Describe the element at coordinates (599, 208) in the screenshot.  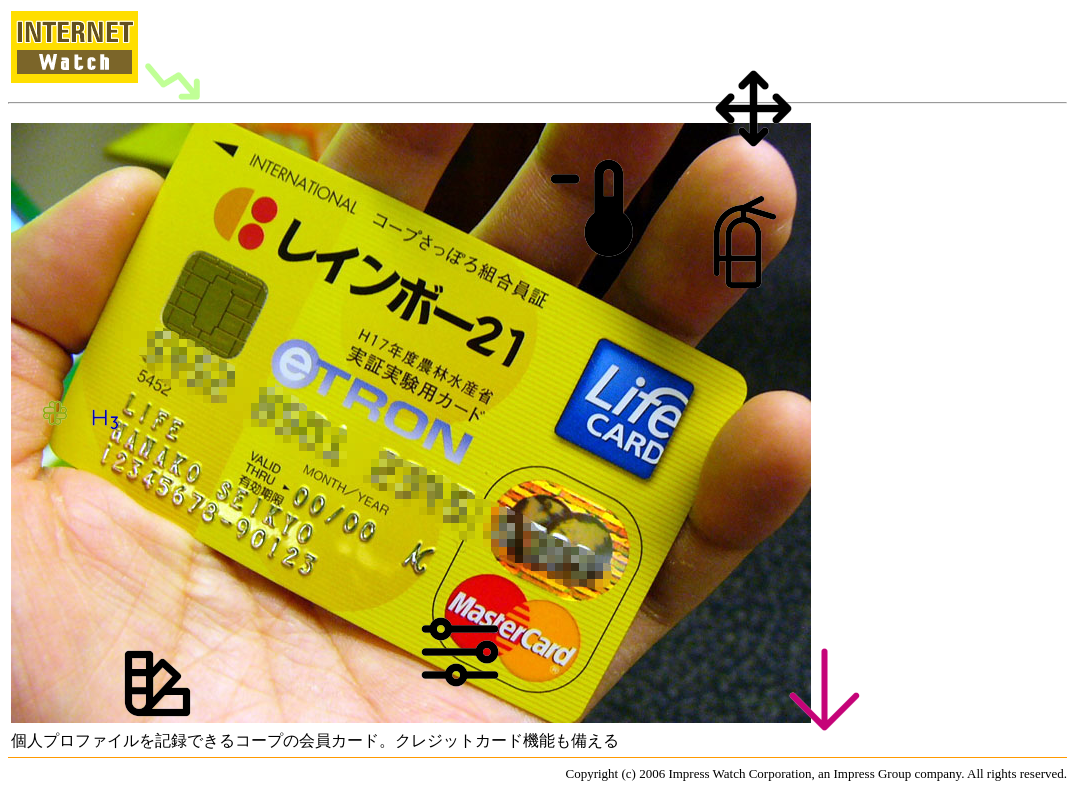
I see `decrease temperature setting` at that location.